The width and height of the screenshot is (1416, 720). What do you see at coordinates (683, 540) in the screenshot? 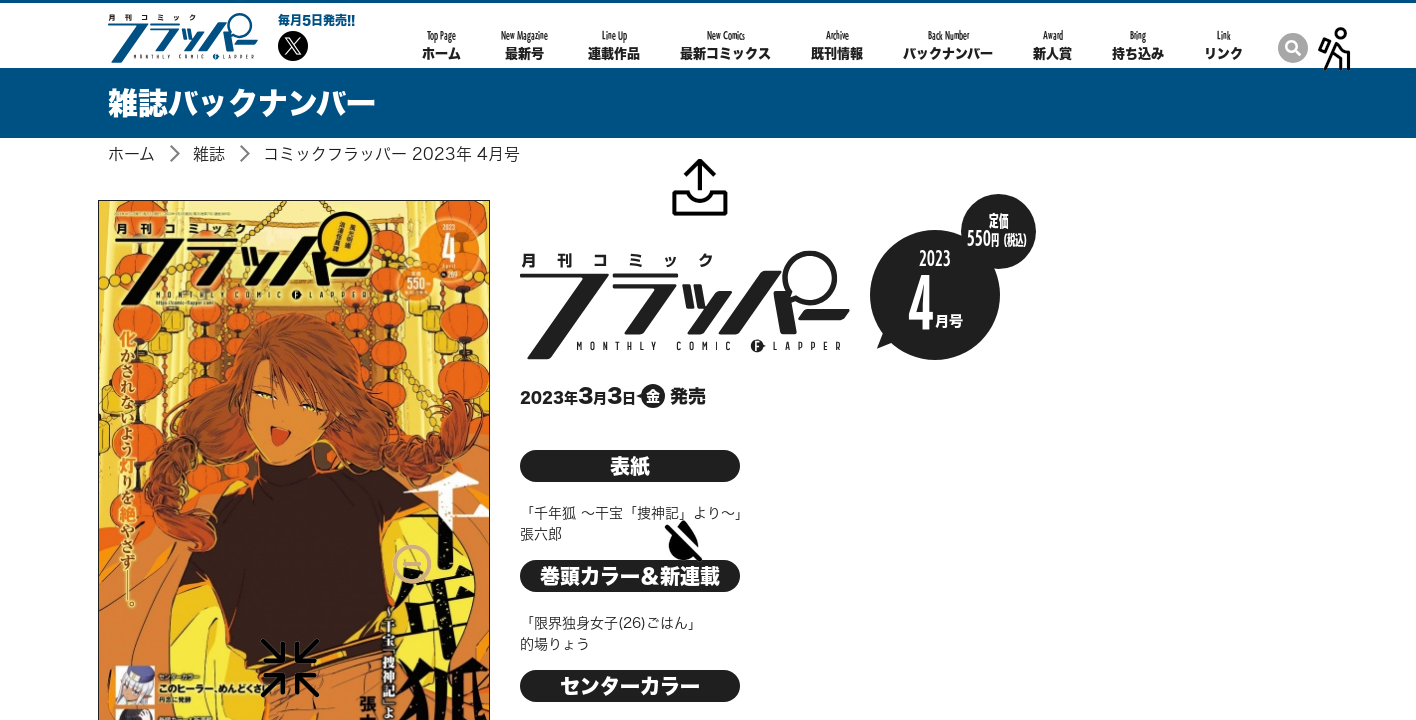
I see `reset or remove color formatting` at bounding box center [683, 540].